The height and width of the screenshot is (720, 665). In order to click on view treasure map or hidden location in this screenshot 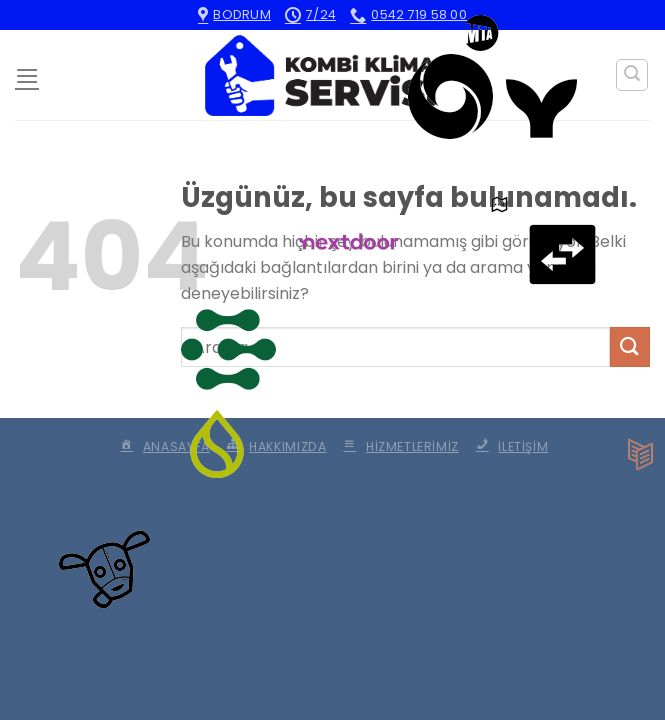, I will do `click(499, 204)`.